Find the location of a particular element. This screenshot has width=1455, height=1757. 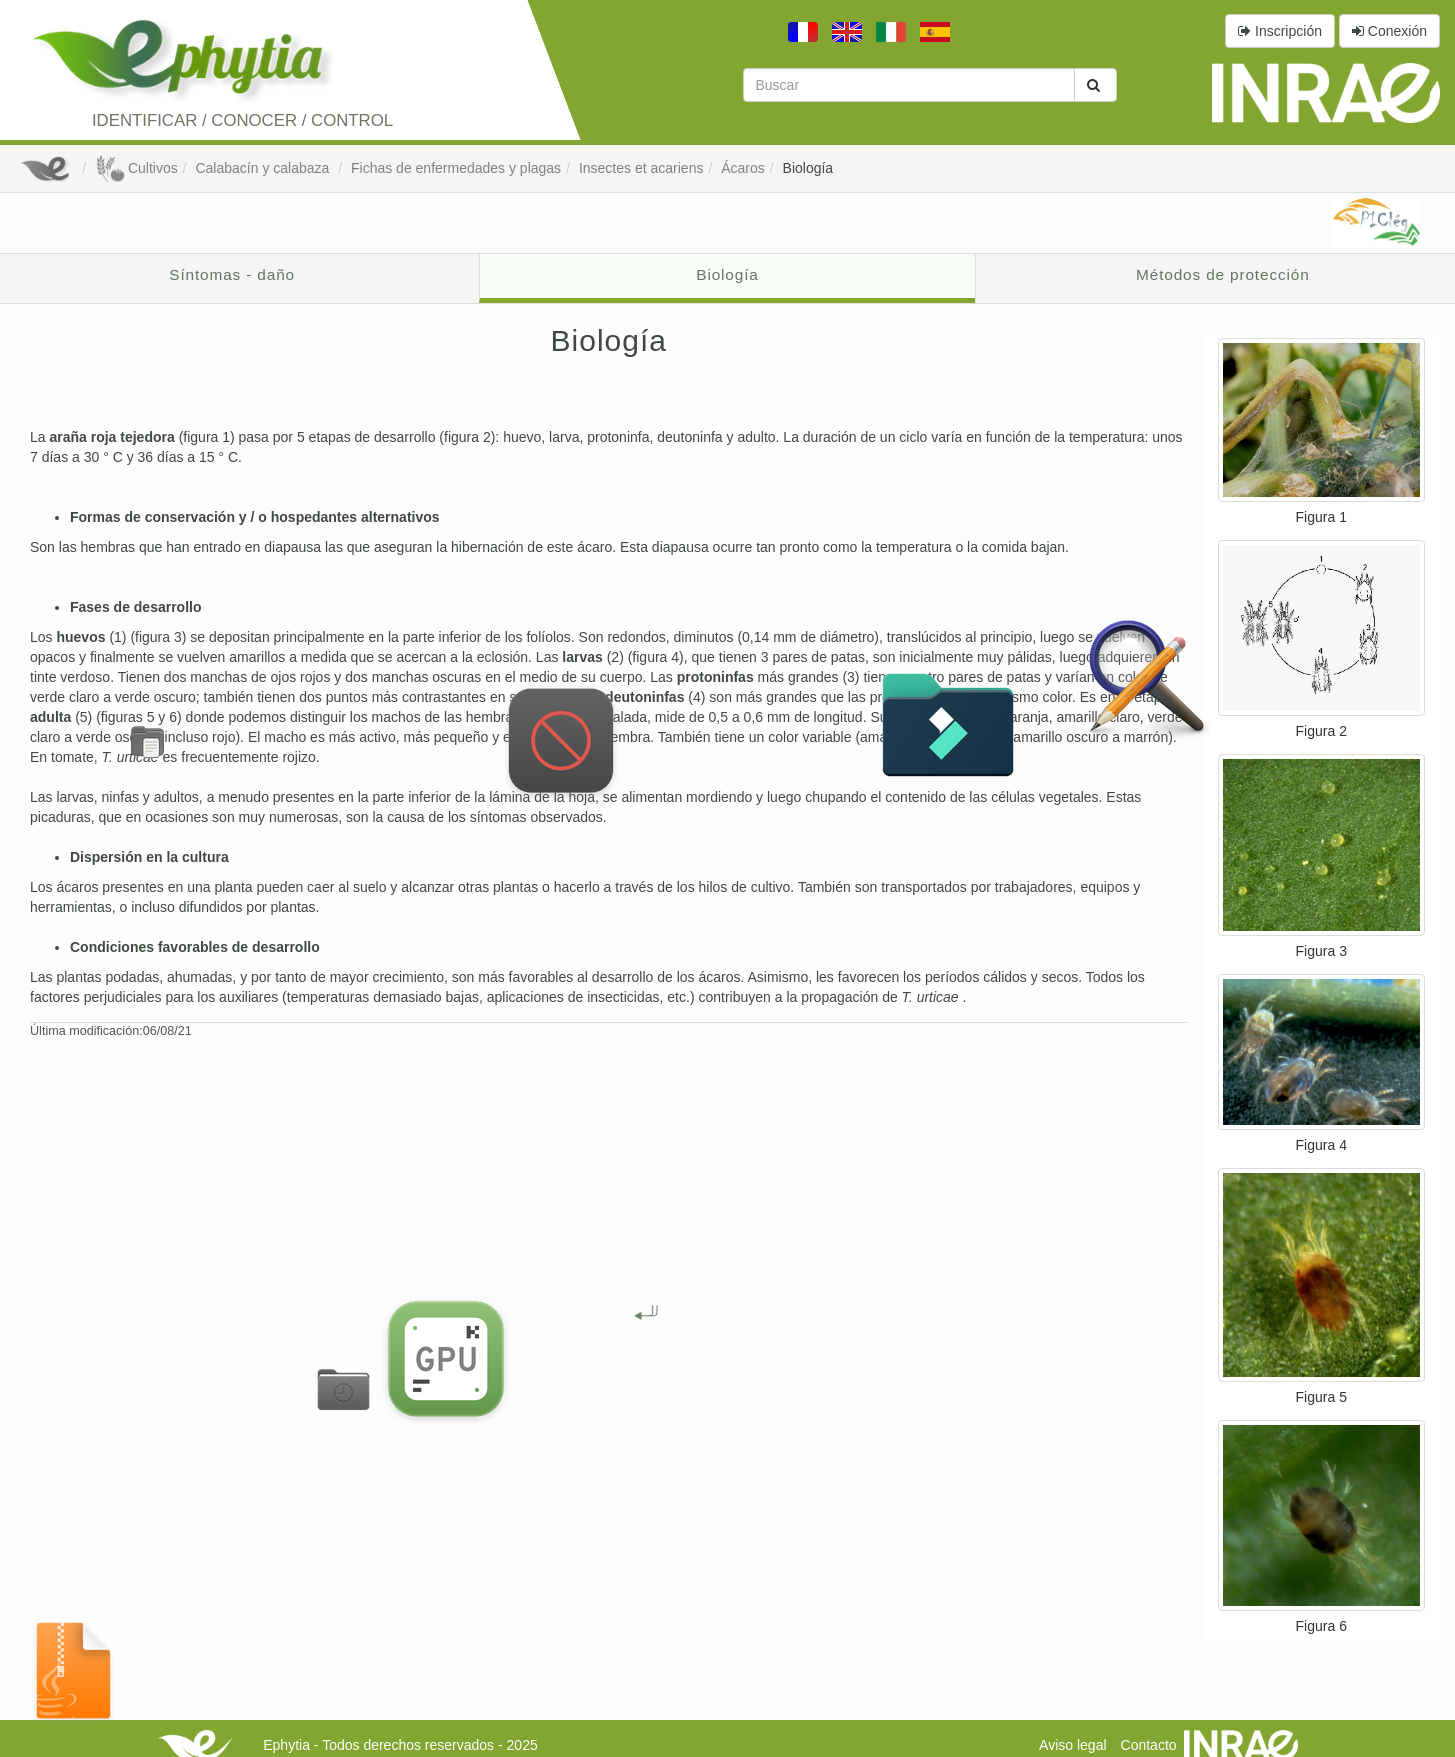

reply to all recipients in an email thread is located at coordinates (645, 1312).